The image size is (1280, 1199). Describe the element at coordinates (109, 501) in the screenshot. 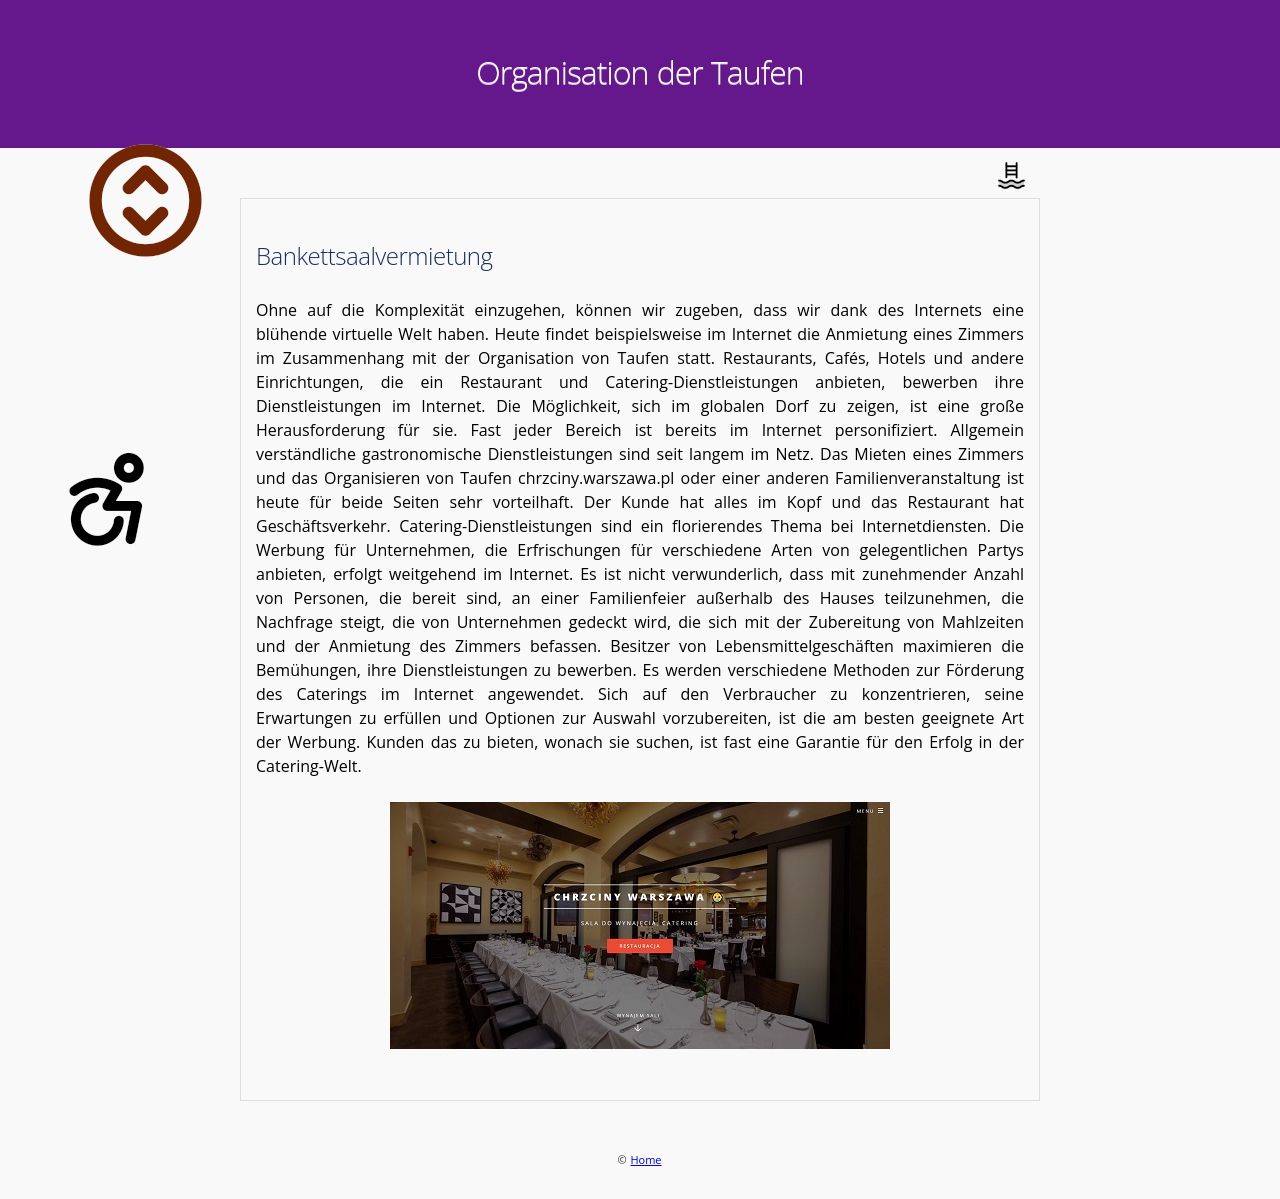

I see `indicates wheelchair accessible facilities` at that location.